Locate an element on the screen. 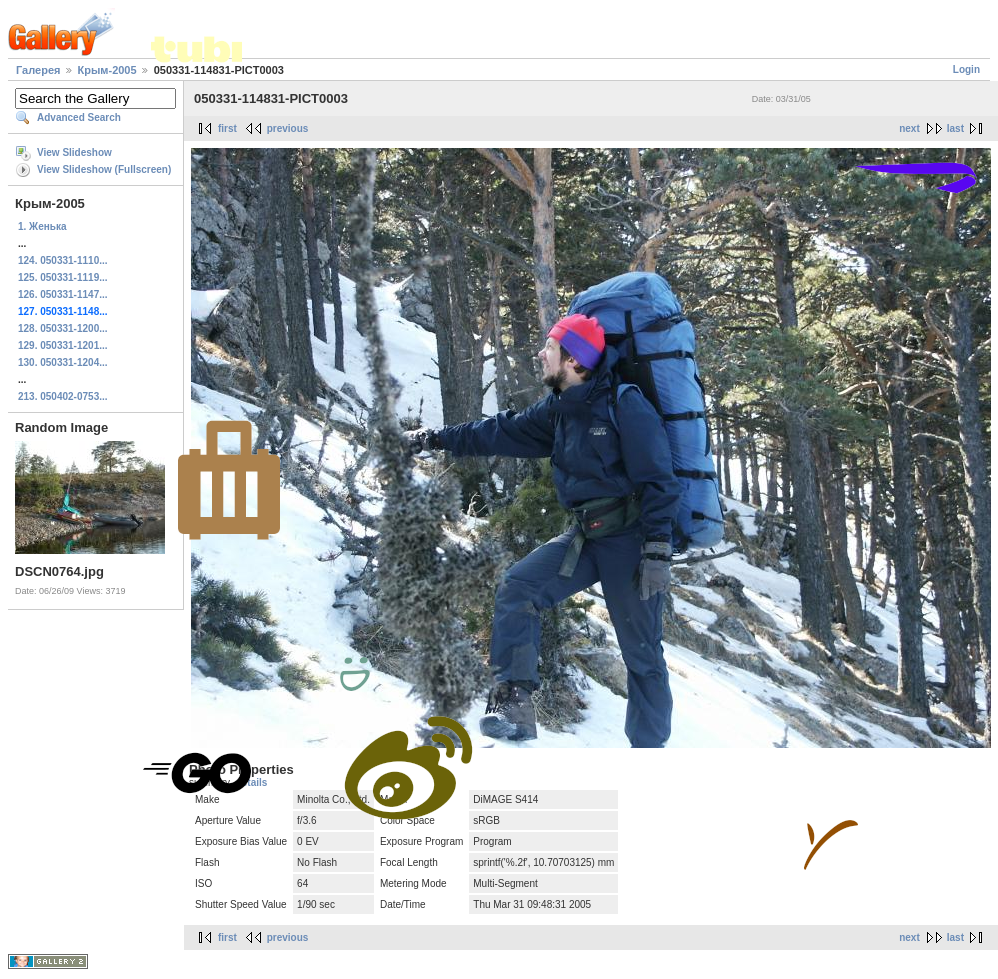 The height and width of the screenshot is (979, 998). payoneer payment service logo is located at coordinates (831, 845).